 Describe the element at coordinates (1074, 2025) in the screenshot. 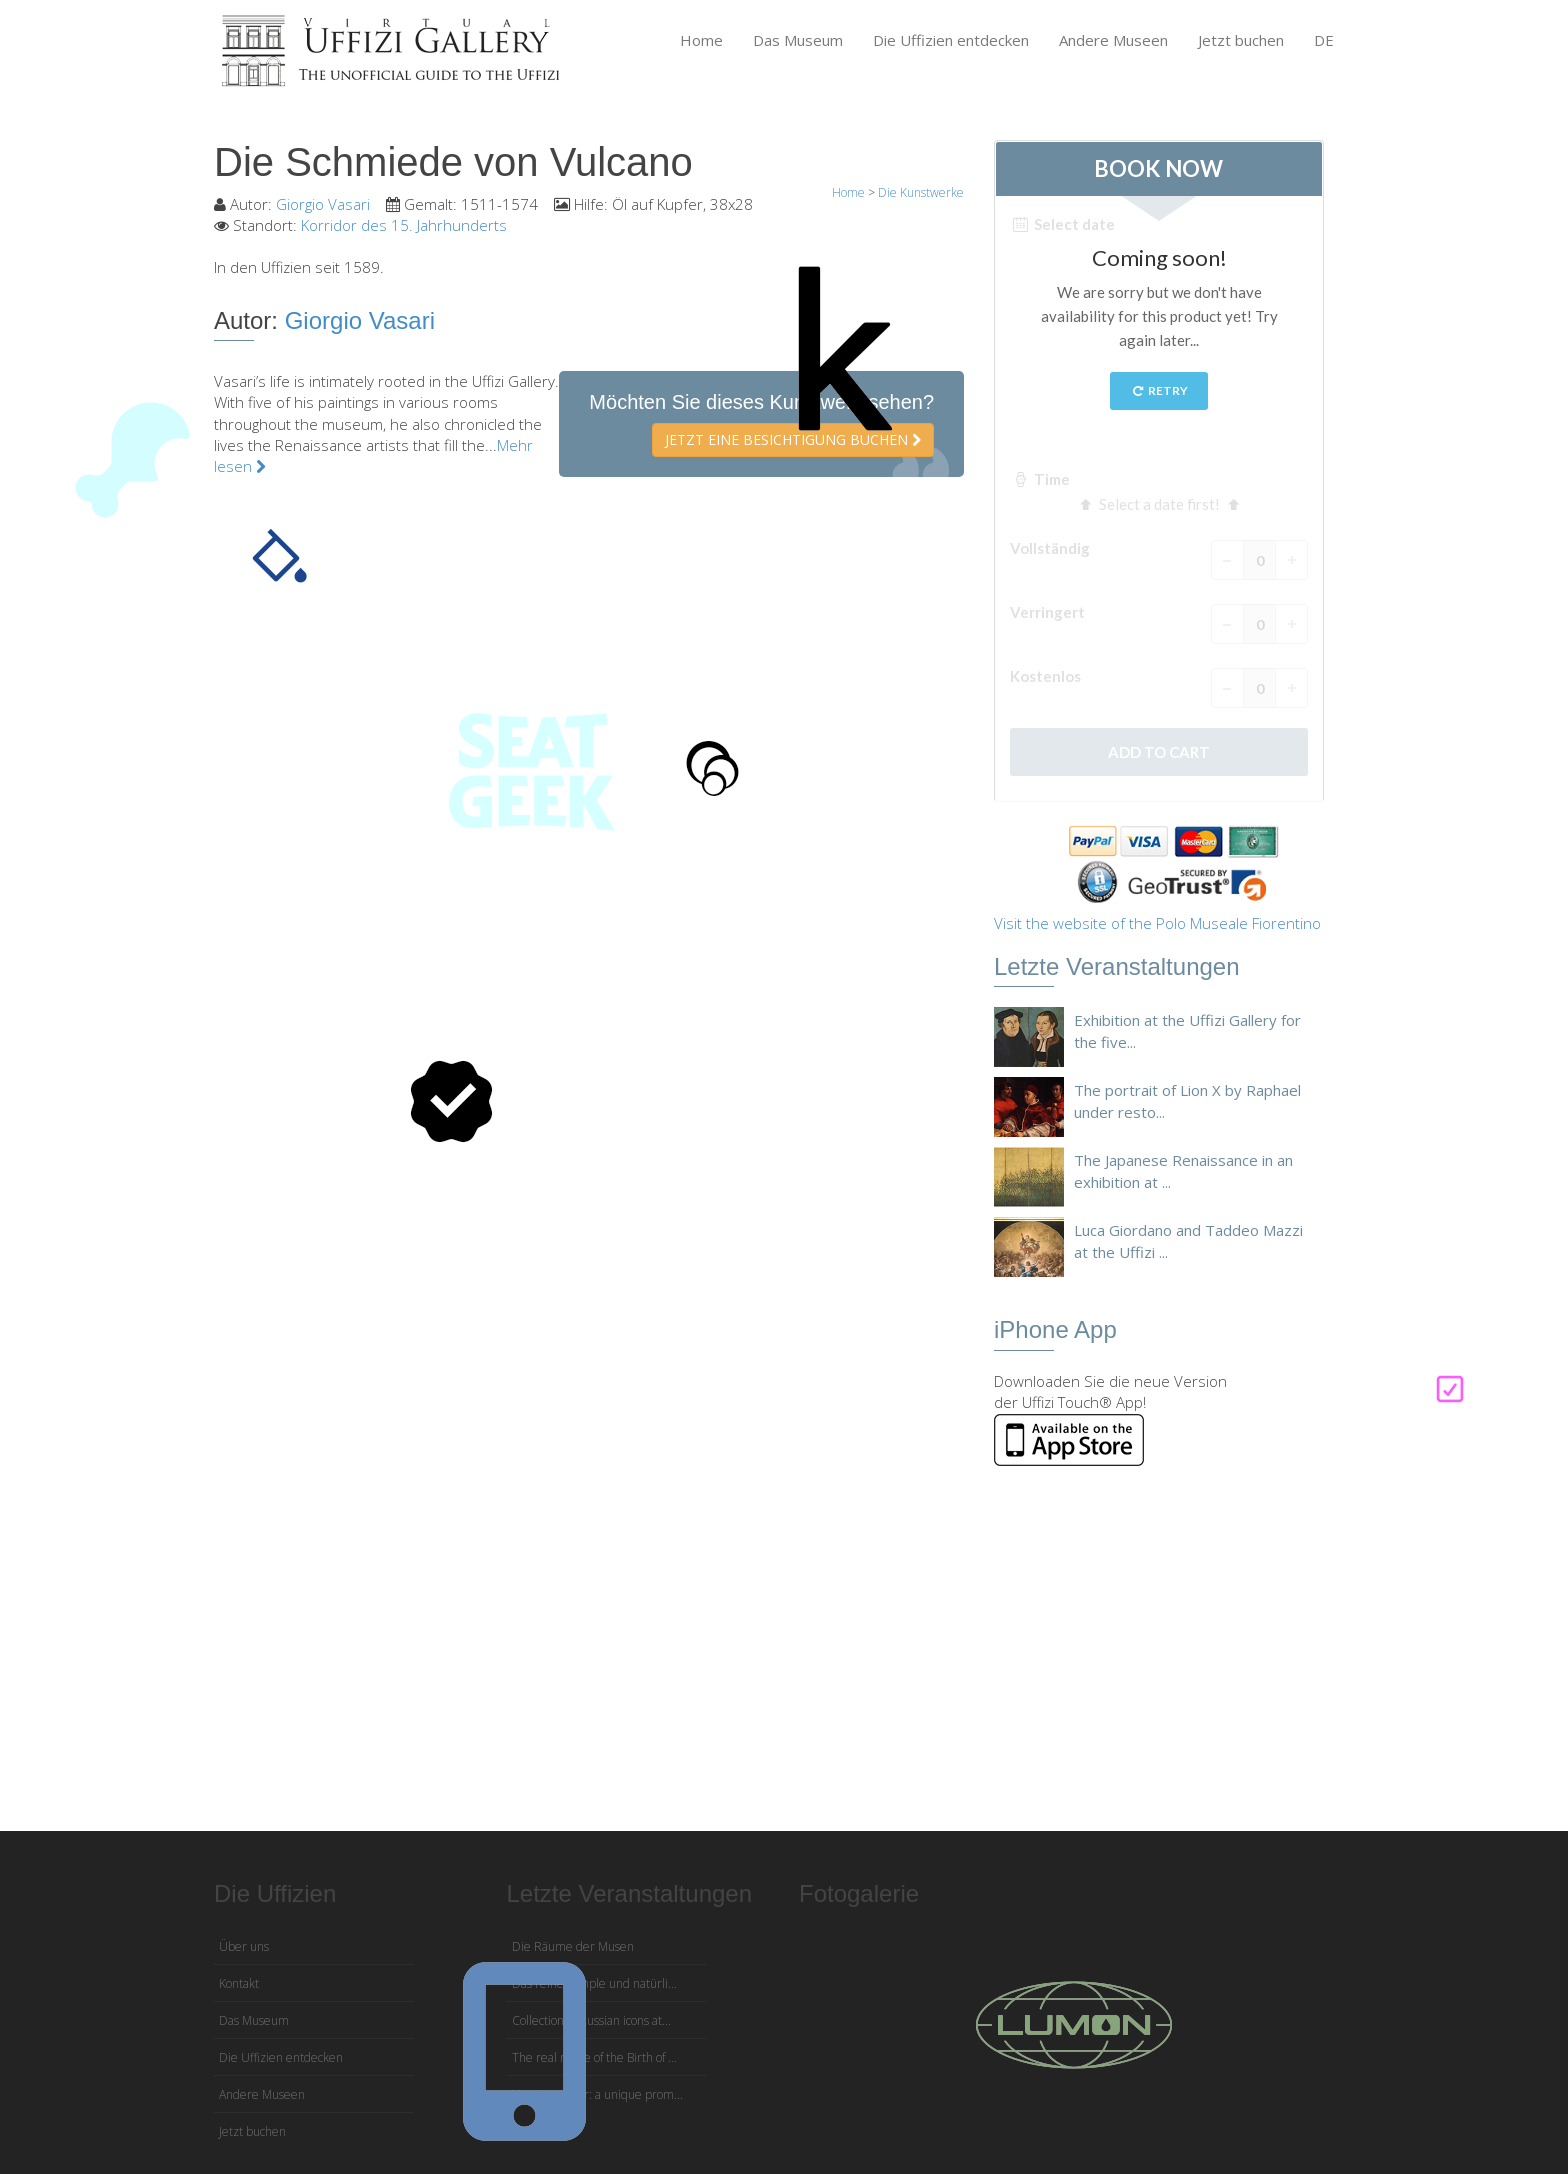

I see `lumon industries brand logo` at that location.